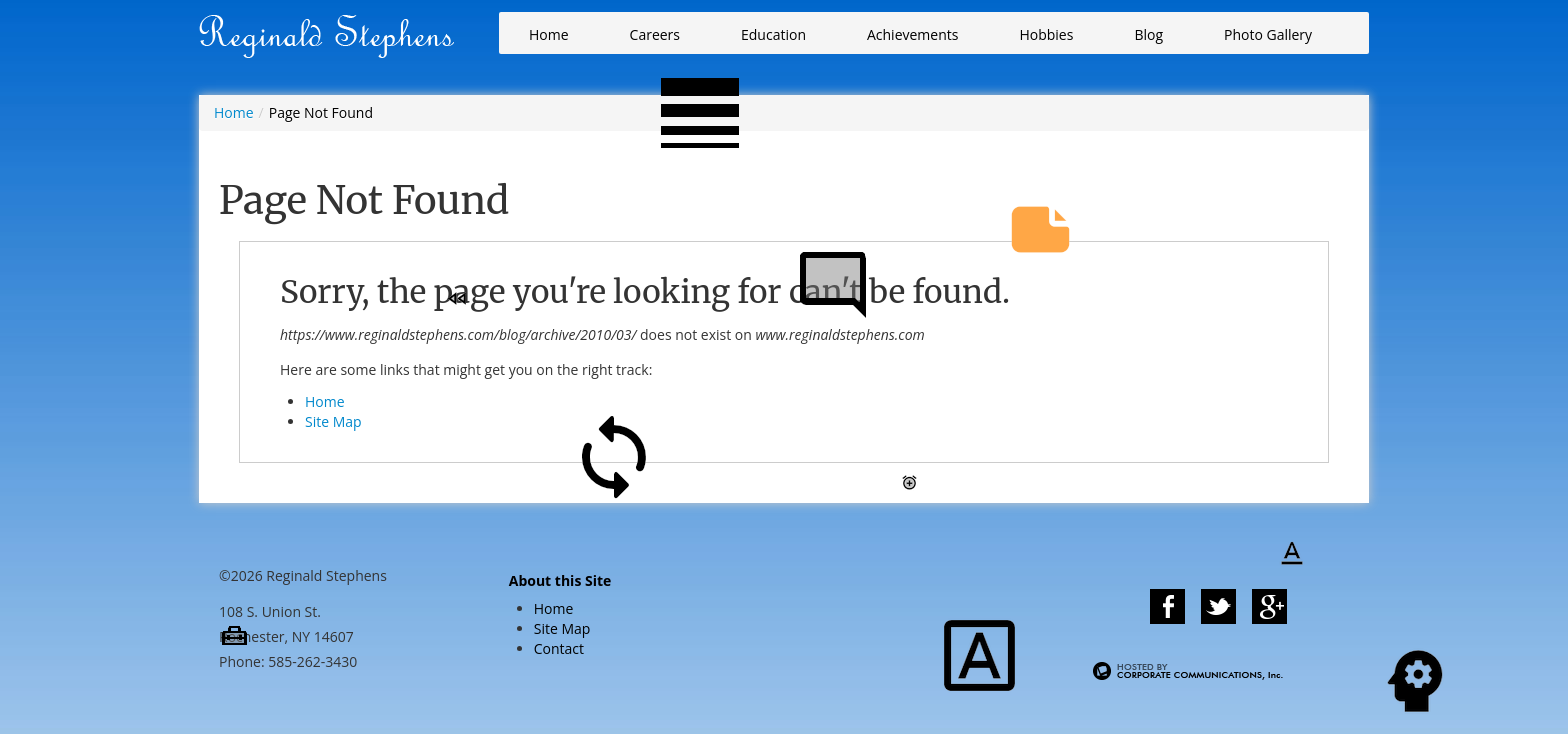  Describe the element at coordinates (909, 482) in the screenshot. I see `add a new alarm` at that location.